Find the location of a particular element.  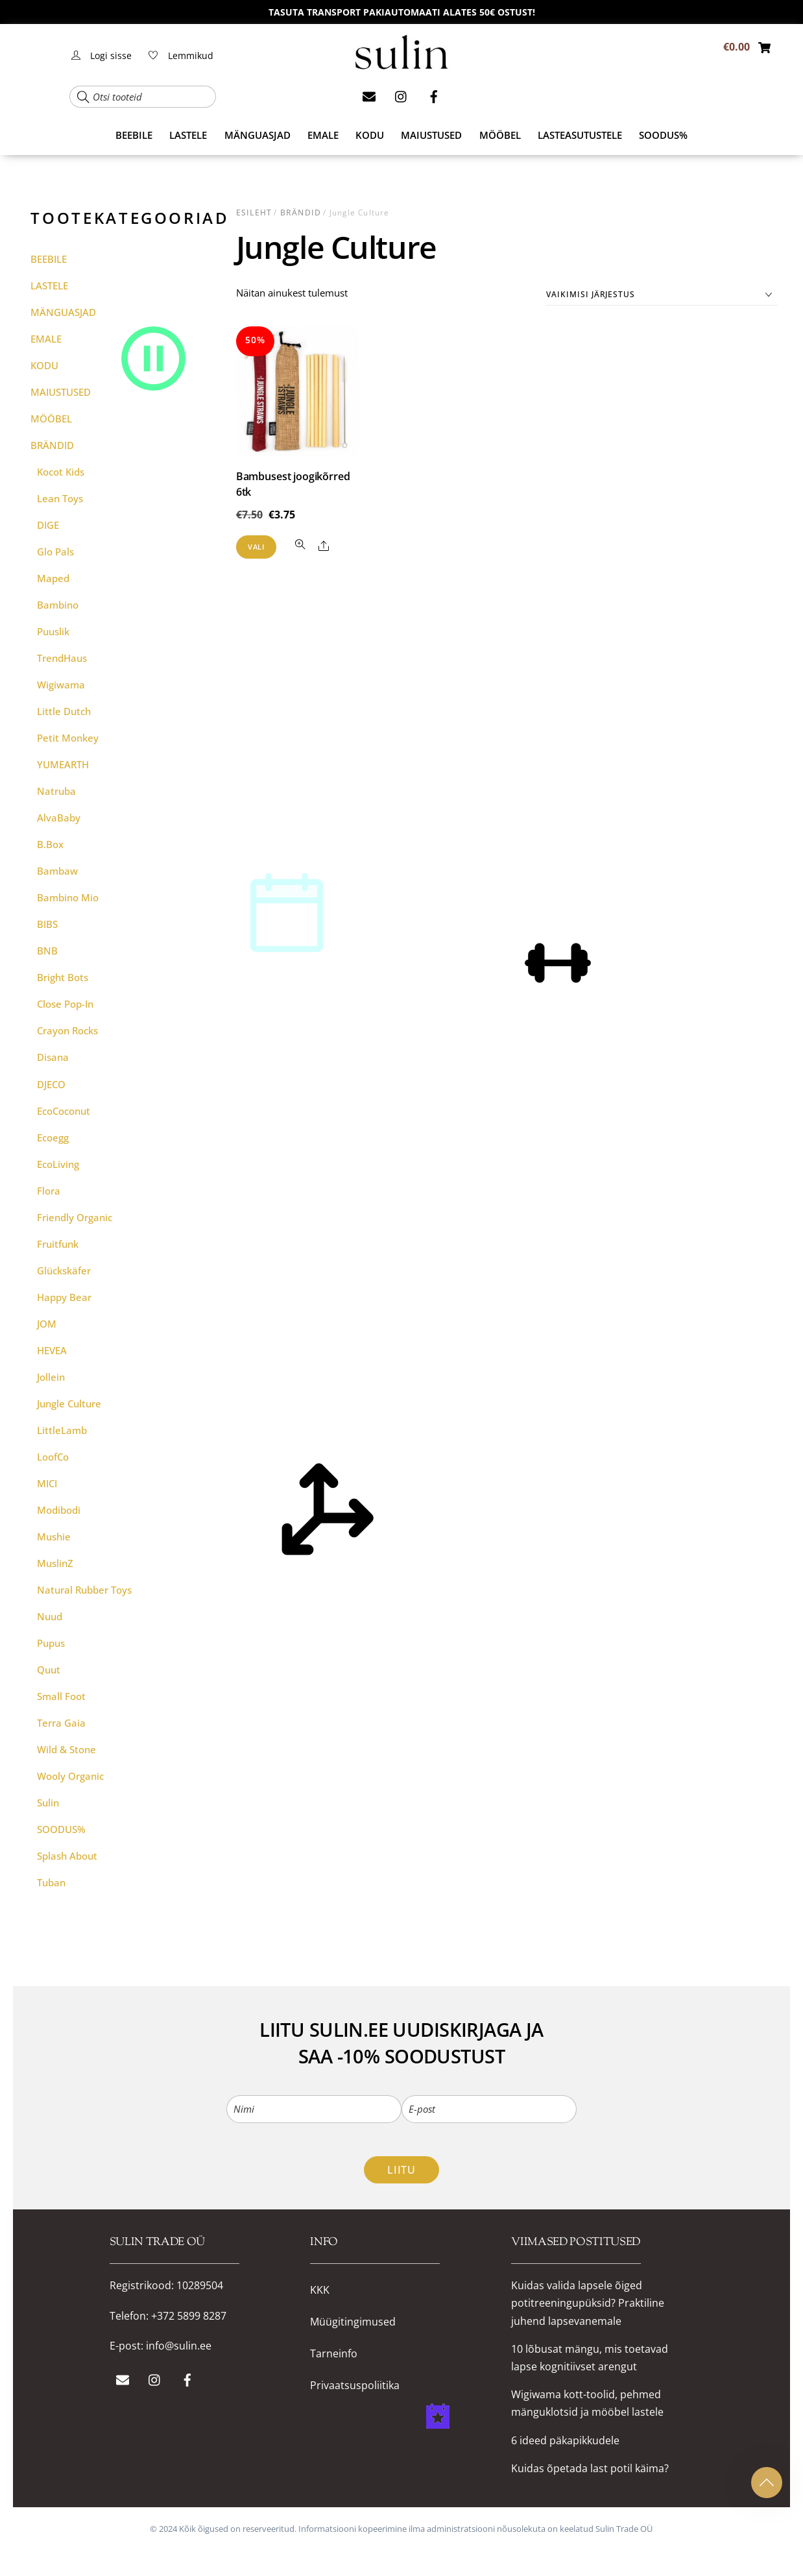

access fitness or workout features is located at coordinates (558, 963).